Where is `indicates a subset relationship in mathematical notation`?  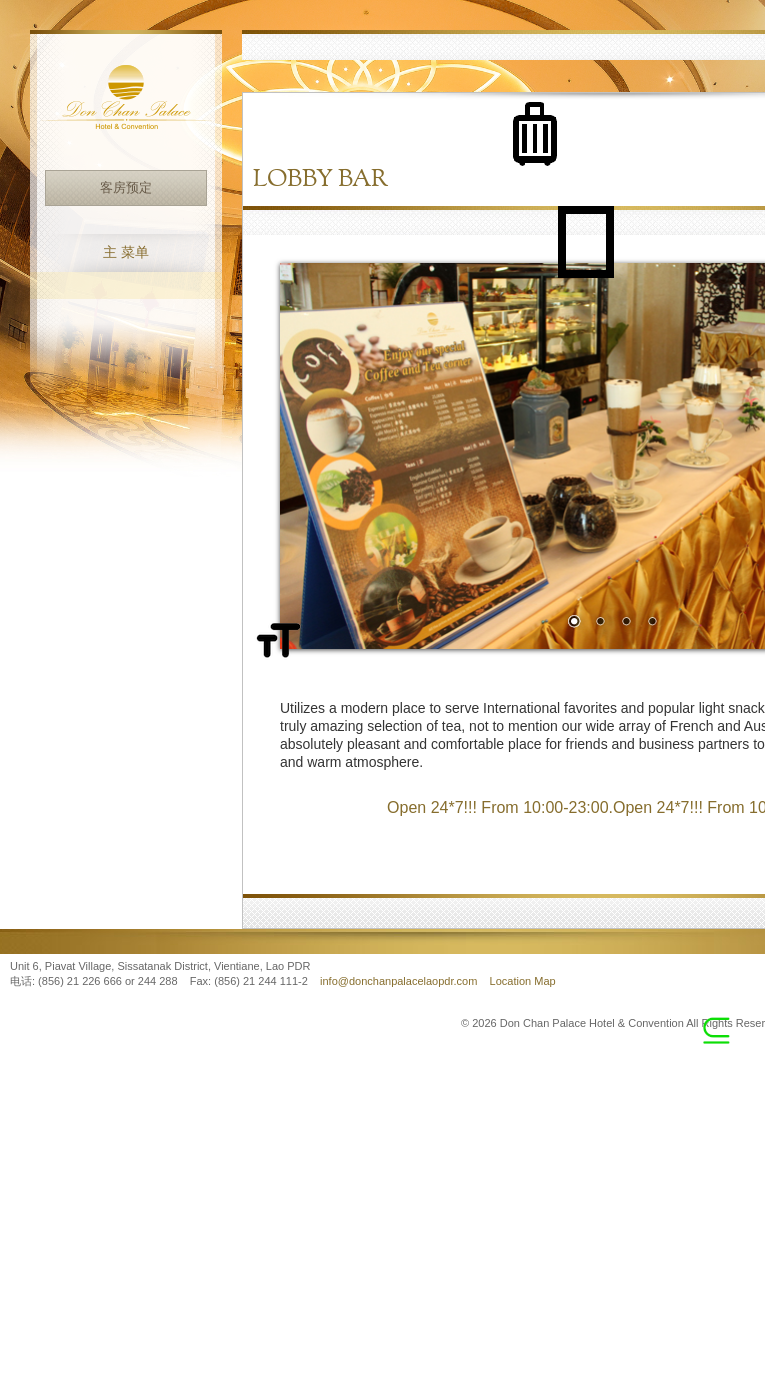 indicates a subset relationship in mathematical notation is located at coordinates (717, 1030).